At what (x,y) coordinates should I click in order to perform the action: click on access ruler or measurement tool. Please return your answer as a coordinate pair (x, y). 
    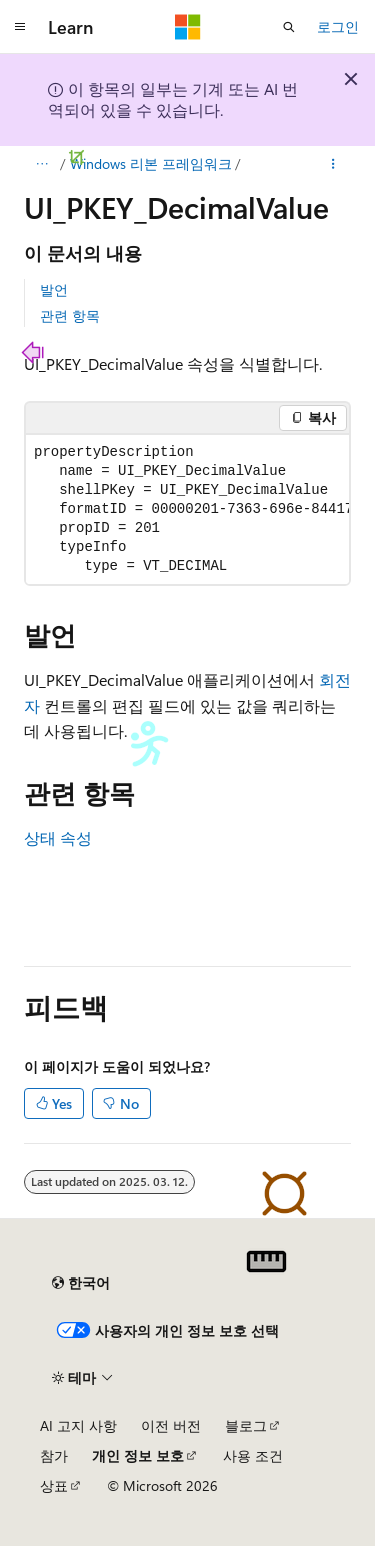
    Looking at the image, I should click on (266, 1261).